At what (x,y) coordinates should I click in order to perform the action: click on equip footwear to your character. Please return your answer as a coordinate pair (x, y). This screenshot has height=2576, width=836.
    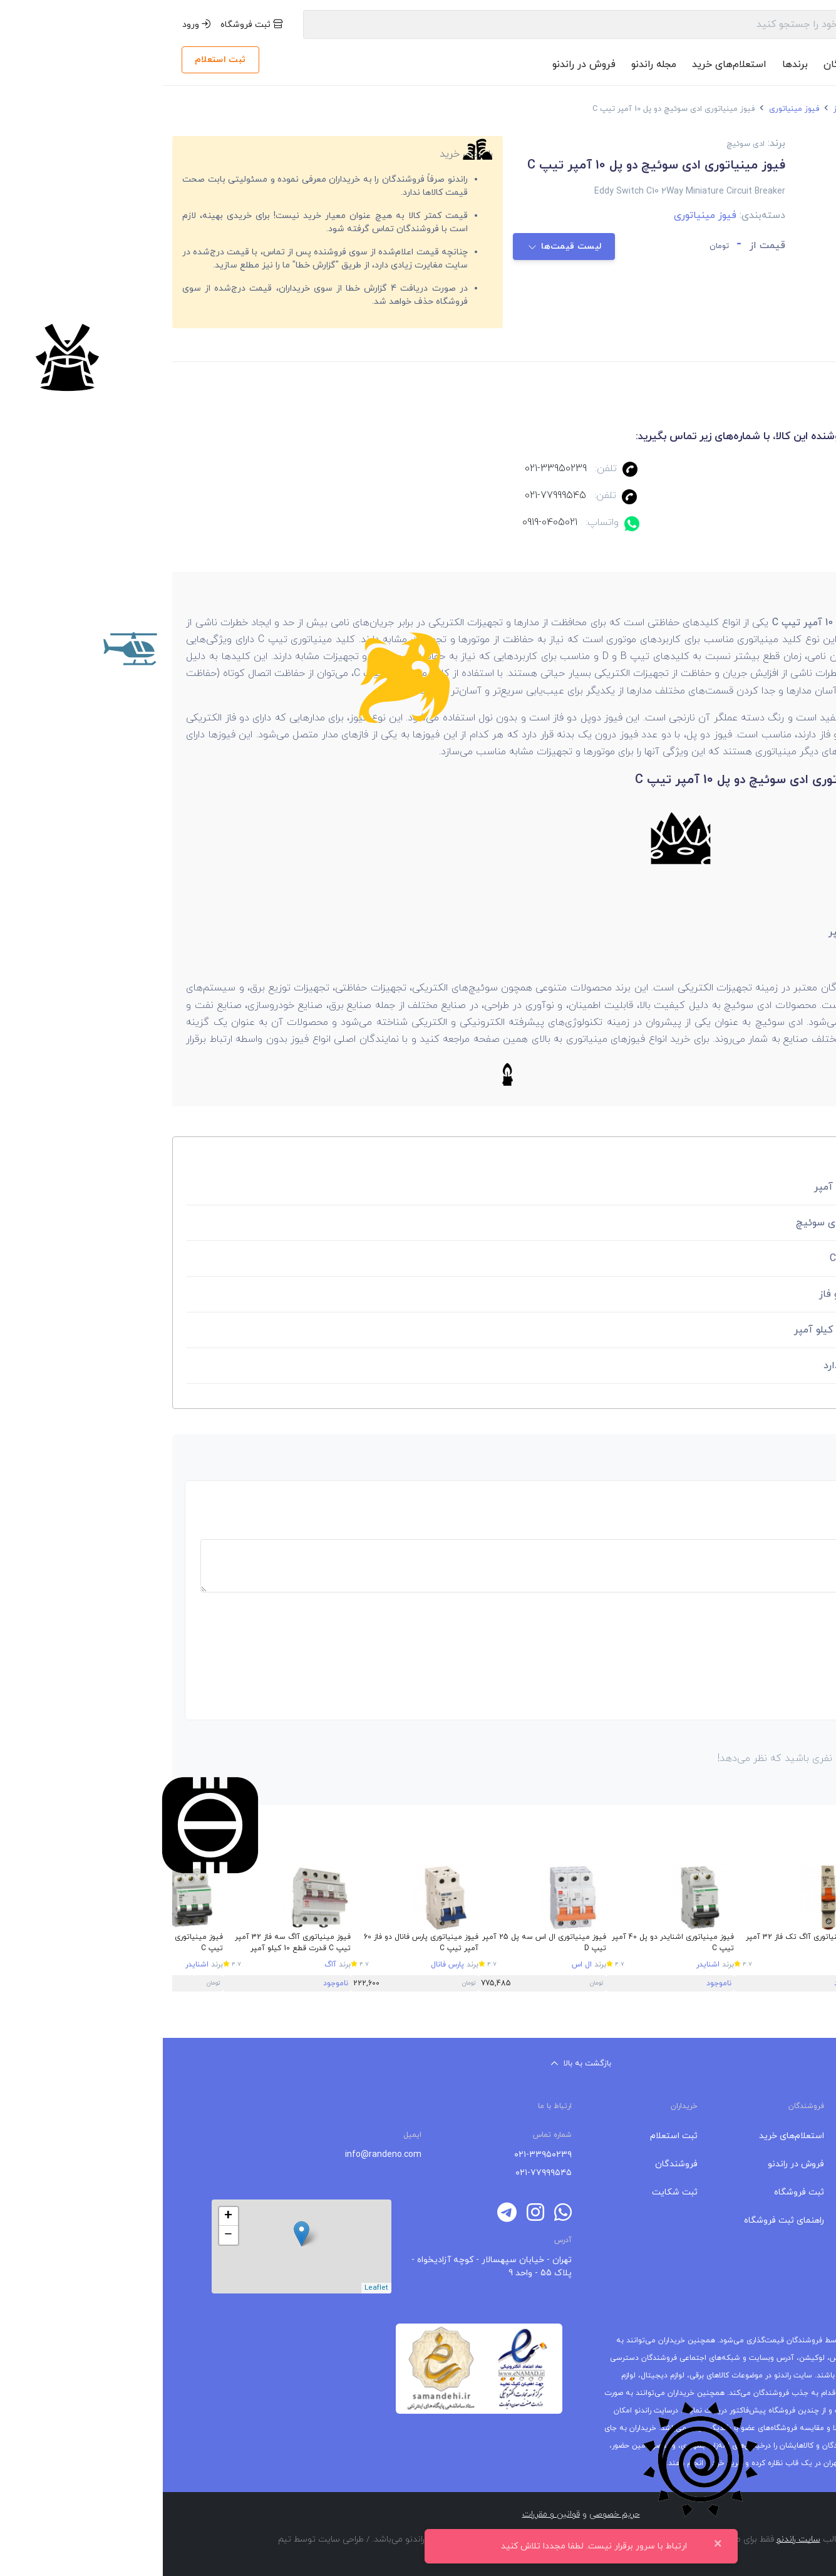
    Looking at the image, I should click on (477, 149).